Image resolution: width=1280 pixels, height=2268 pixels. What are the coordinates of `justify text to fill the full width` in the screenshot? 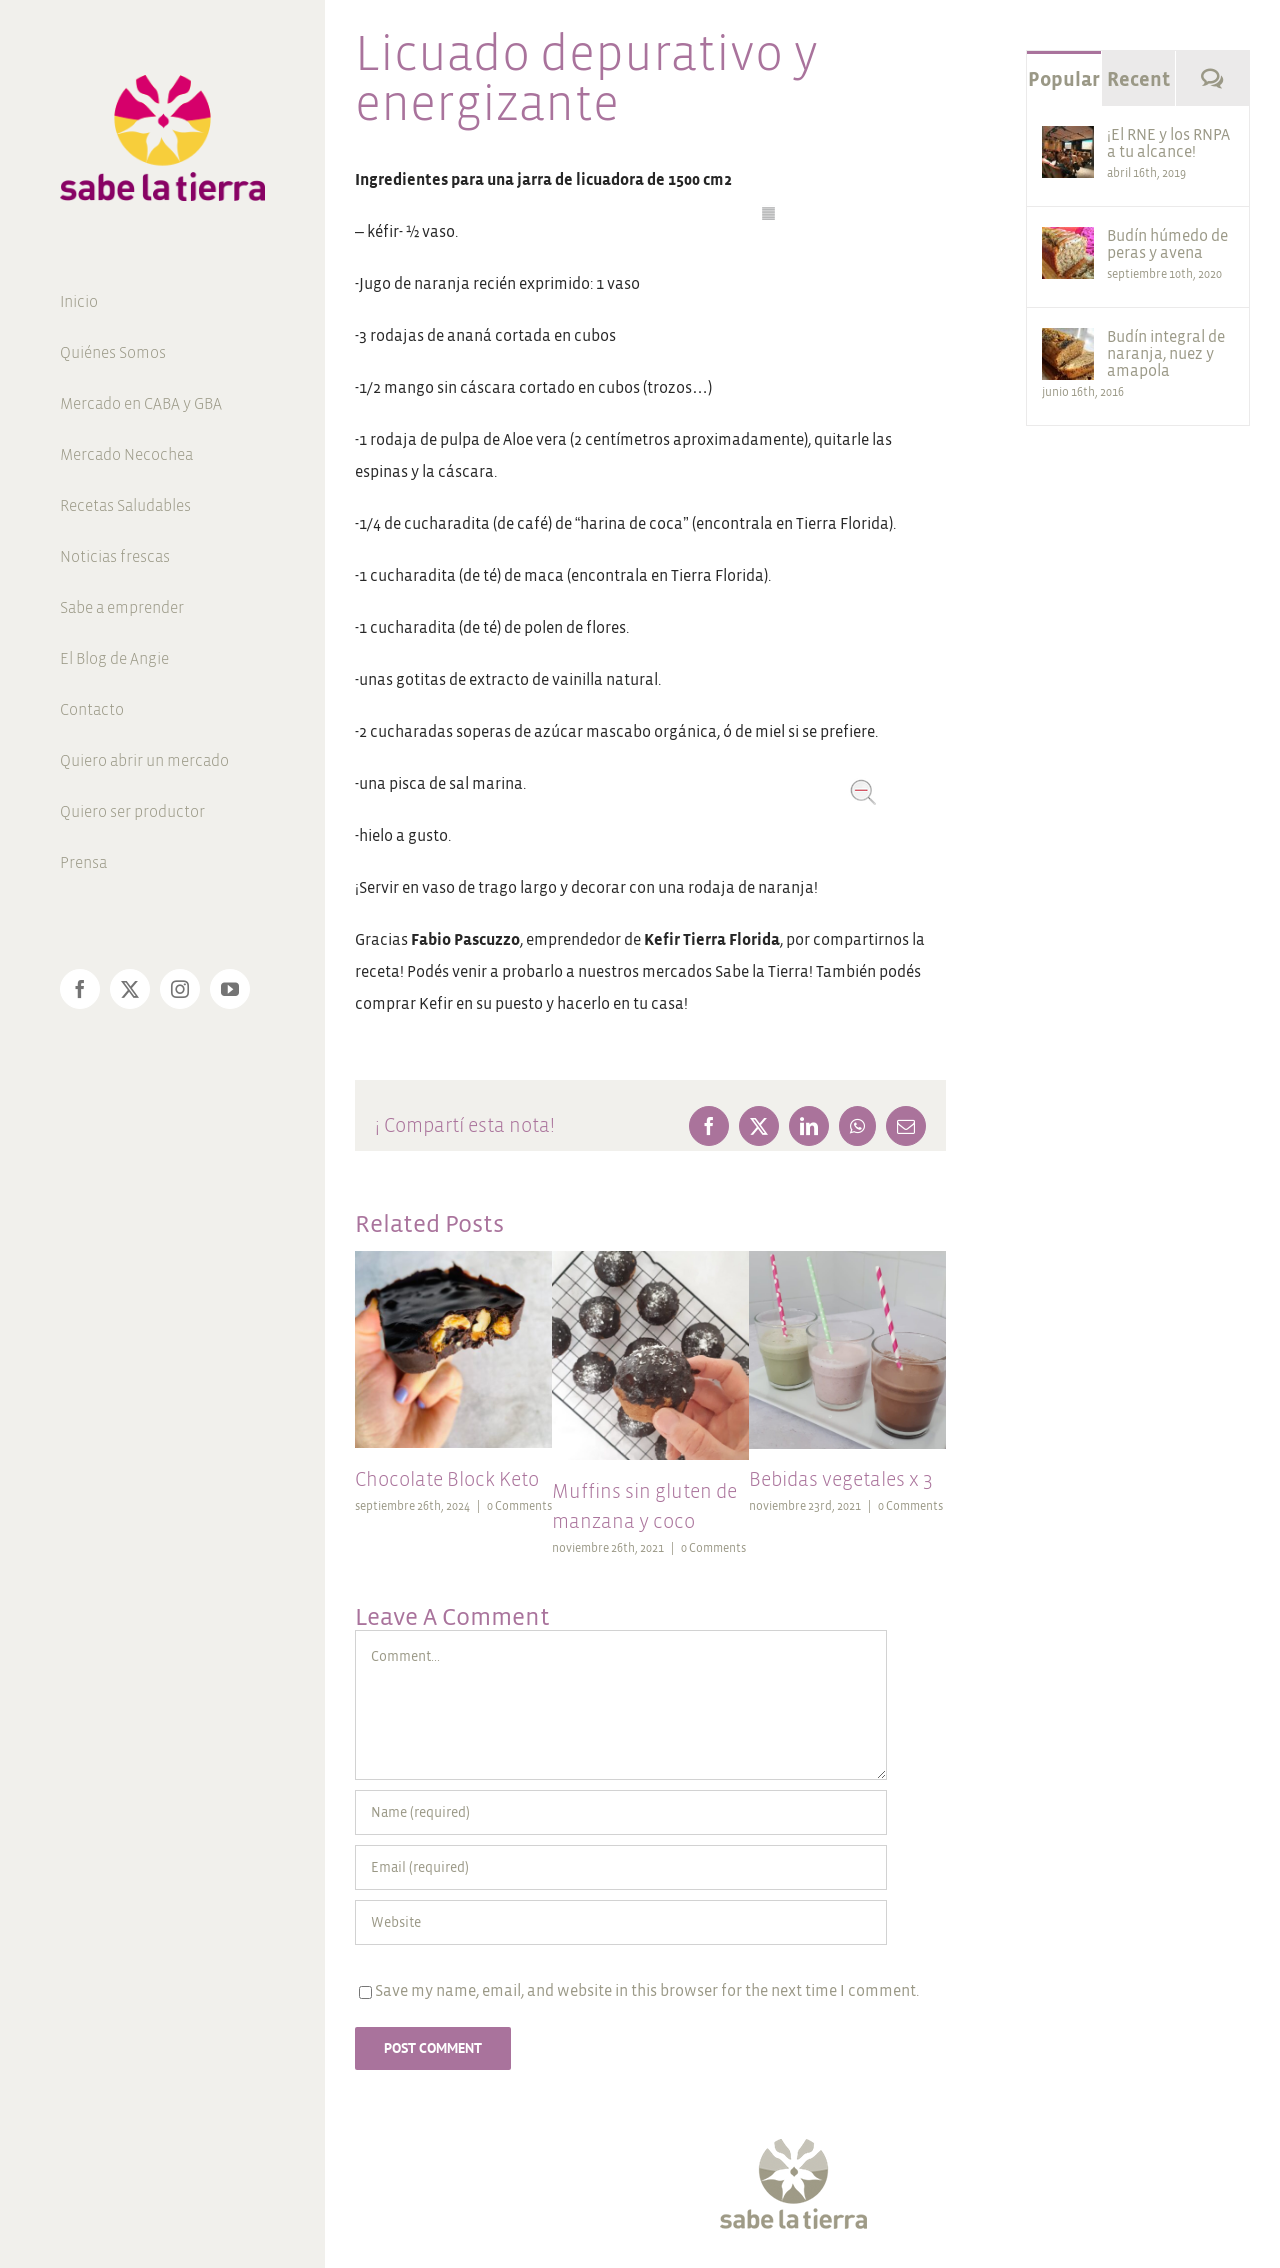 It's located at (768, 213).